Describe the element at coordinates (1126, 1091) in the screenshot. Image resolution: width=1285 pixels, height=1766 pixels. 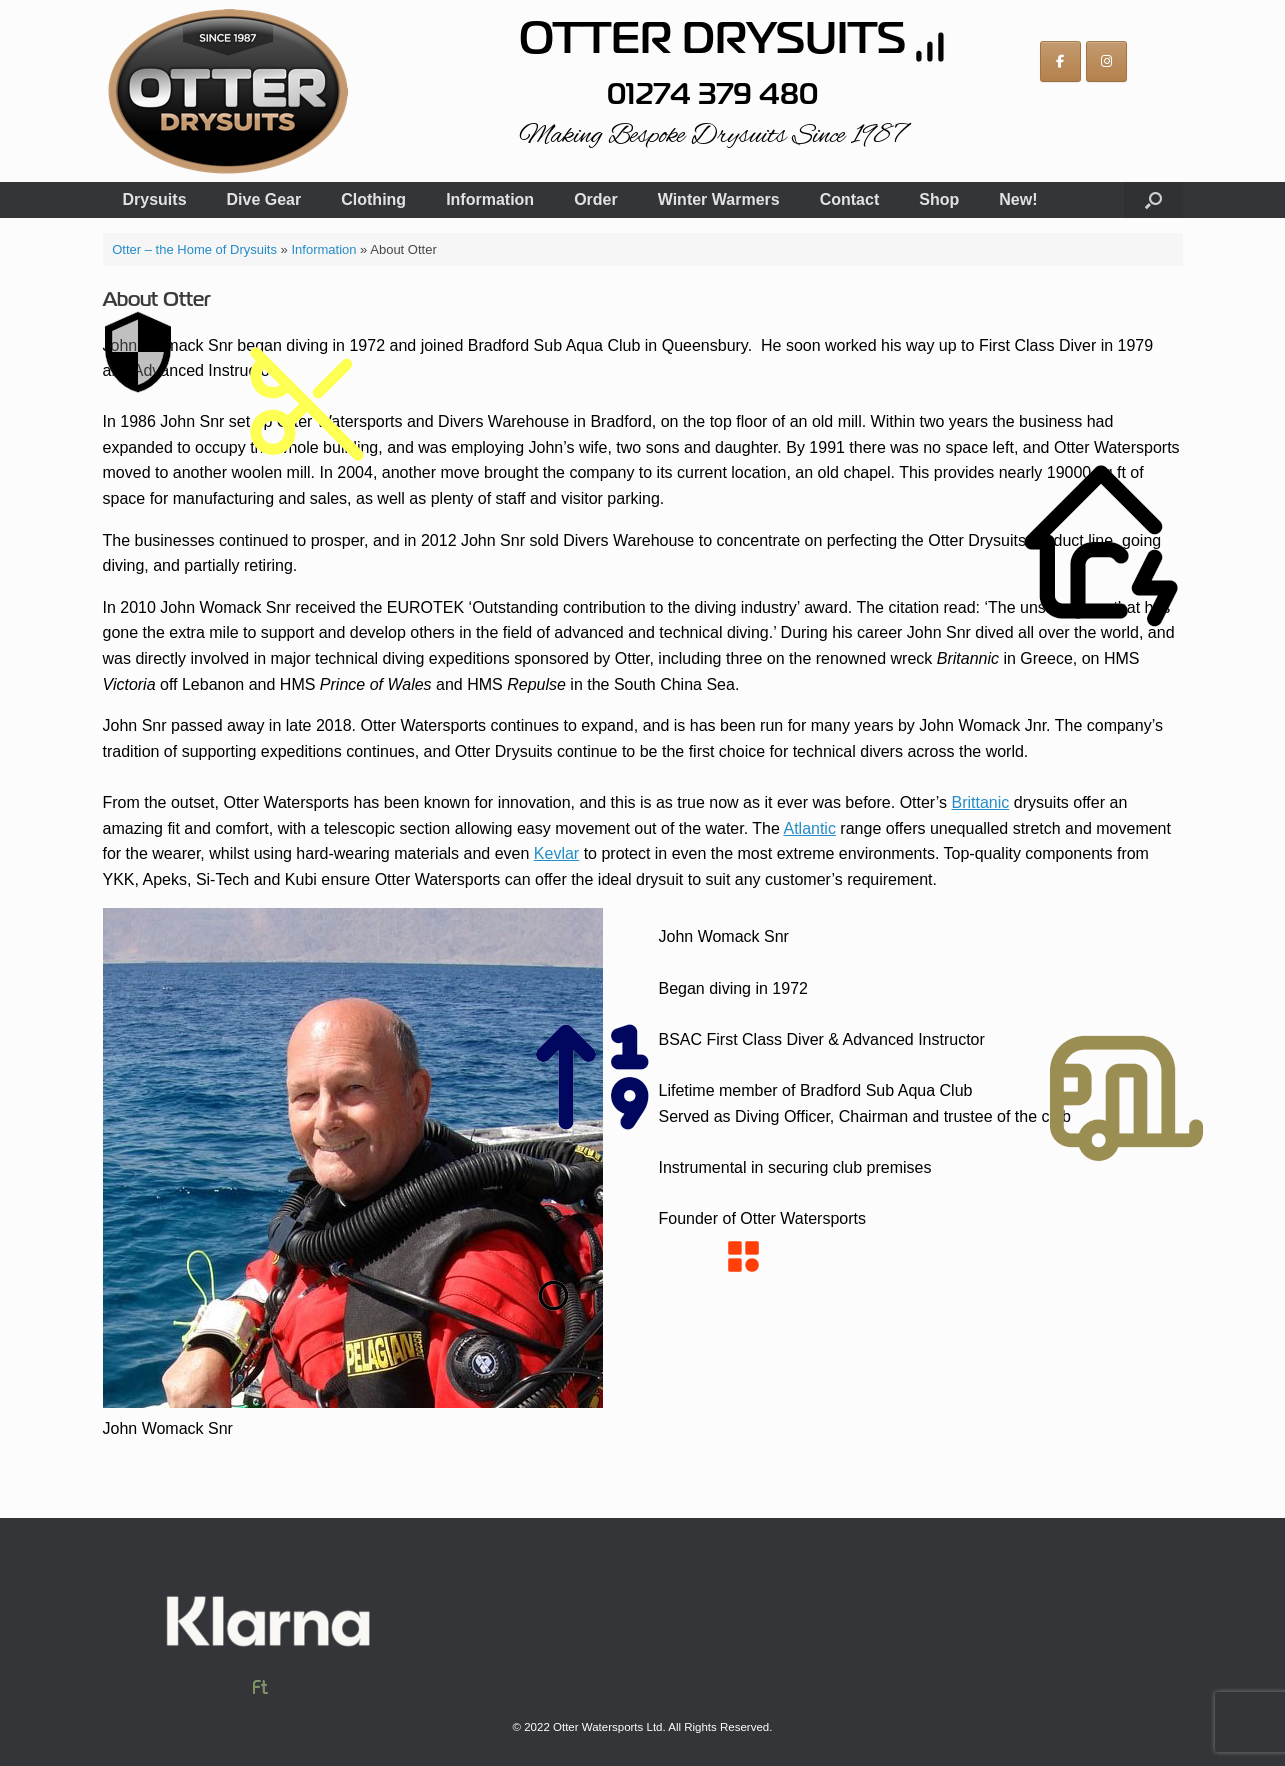
I see `select caravan or RV accommodation` at that location.